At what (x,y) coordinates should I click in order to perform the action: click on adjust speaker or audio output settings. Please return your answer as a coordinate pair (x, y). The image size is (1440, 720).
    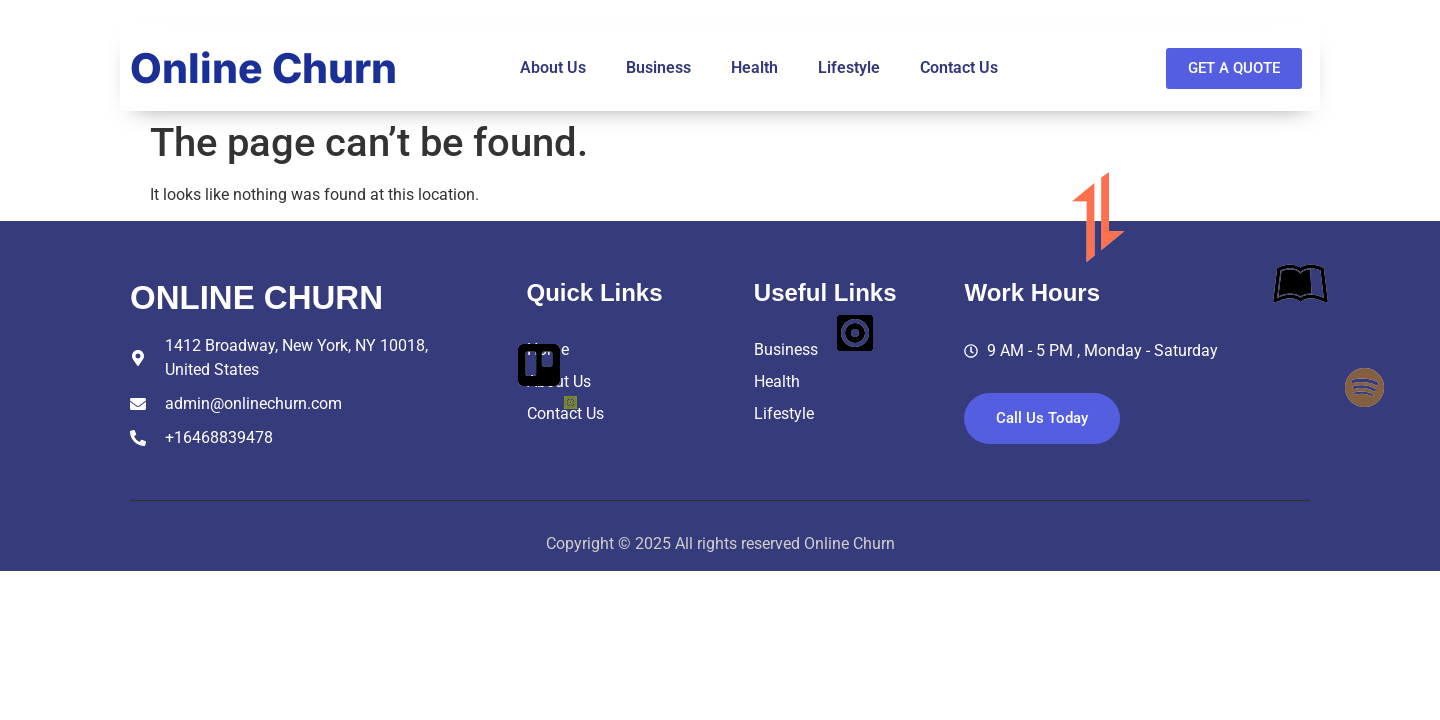
    Looking at the image, I should click on (855, 333).